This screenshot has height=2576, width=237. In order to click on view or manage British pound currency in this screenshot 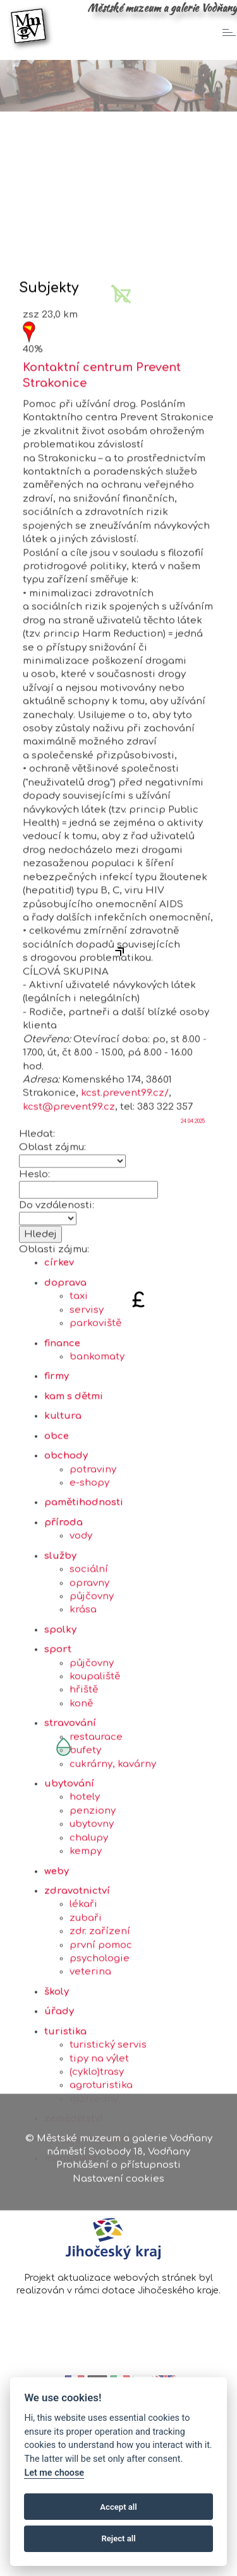, I will do `click(138, 1299)`.